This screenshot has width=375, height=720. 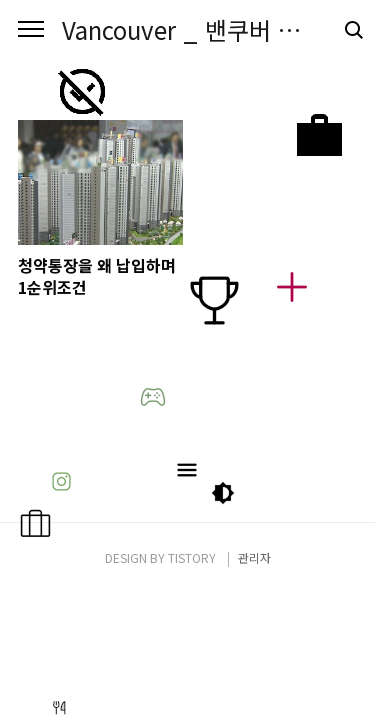 What do you see at coordinates (187, 470) in the screenshot?
I see `open the navigation menu` at bounding box center [187, 470].